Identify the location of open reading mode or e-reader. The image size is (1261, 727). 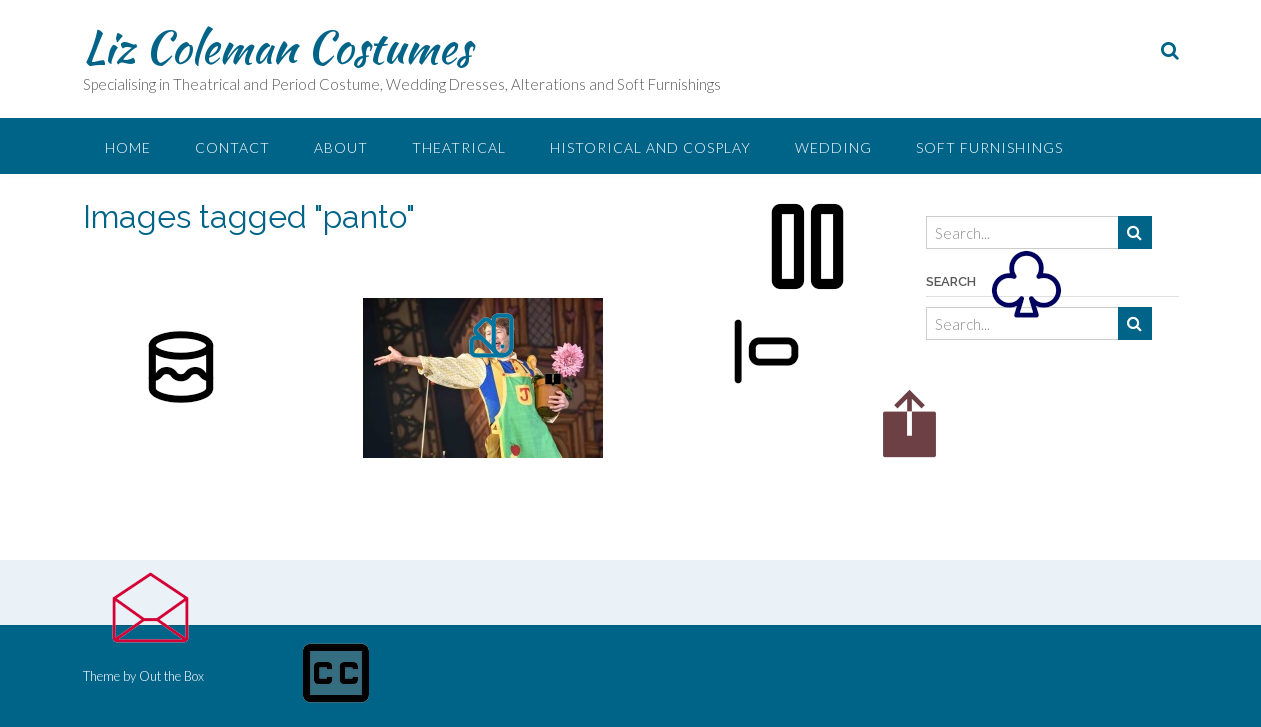
(553, 379).